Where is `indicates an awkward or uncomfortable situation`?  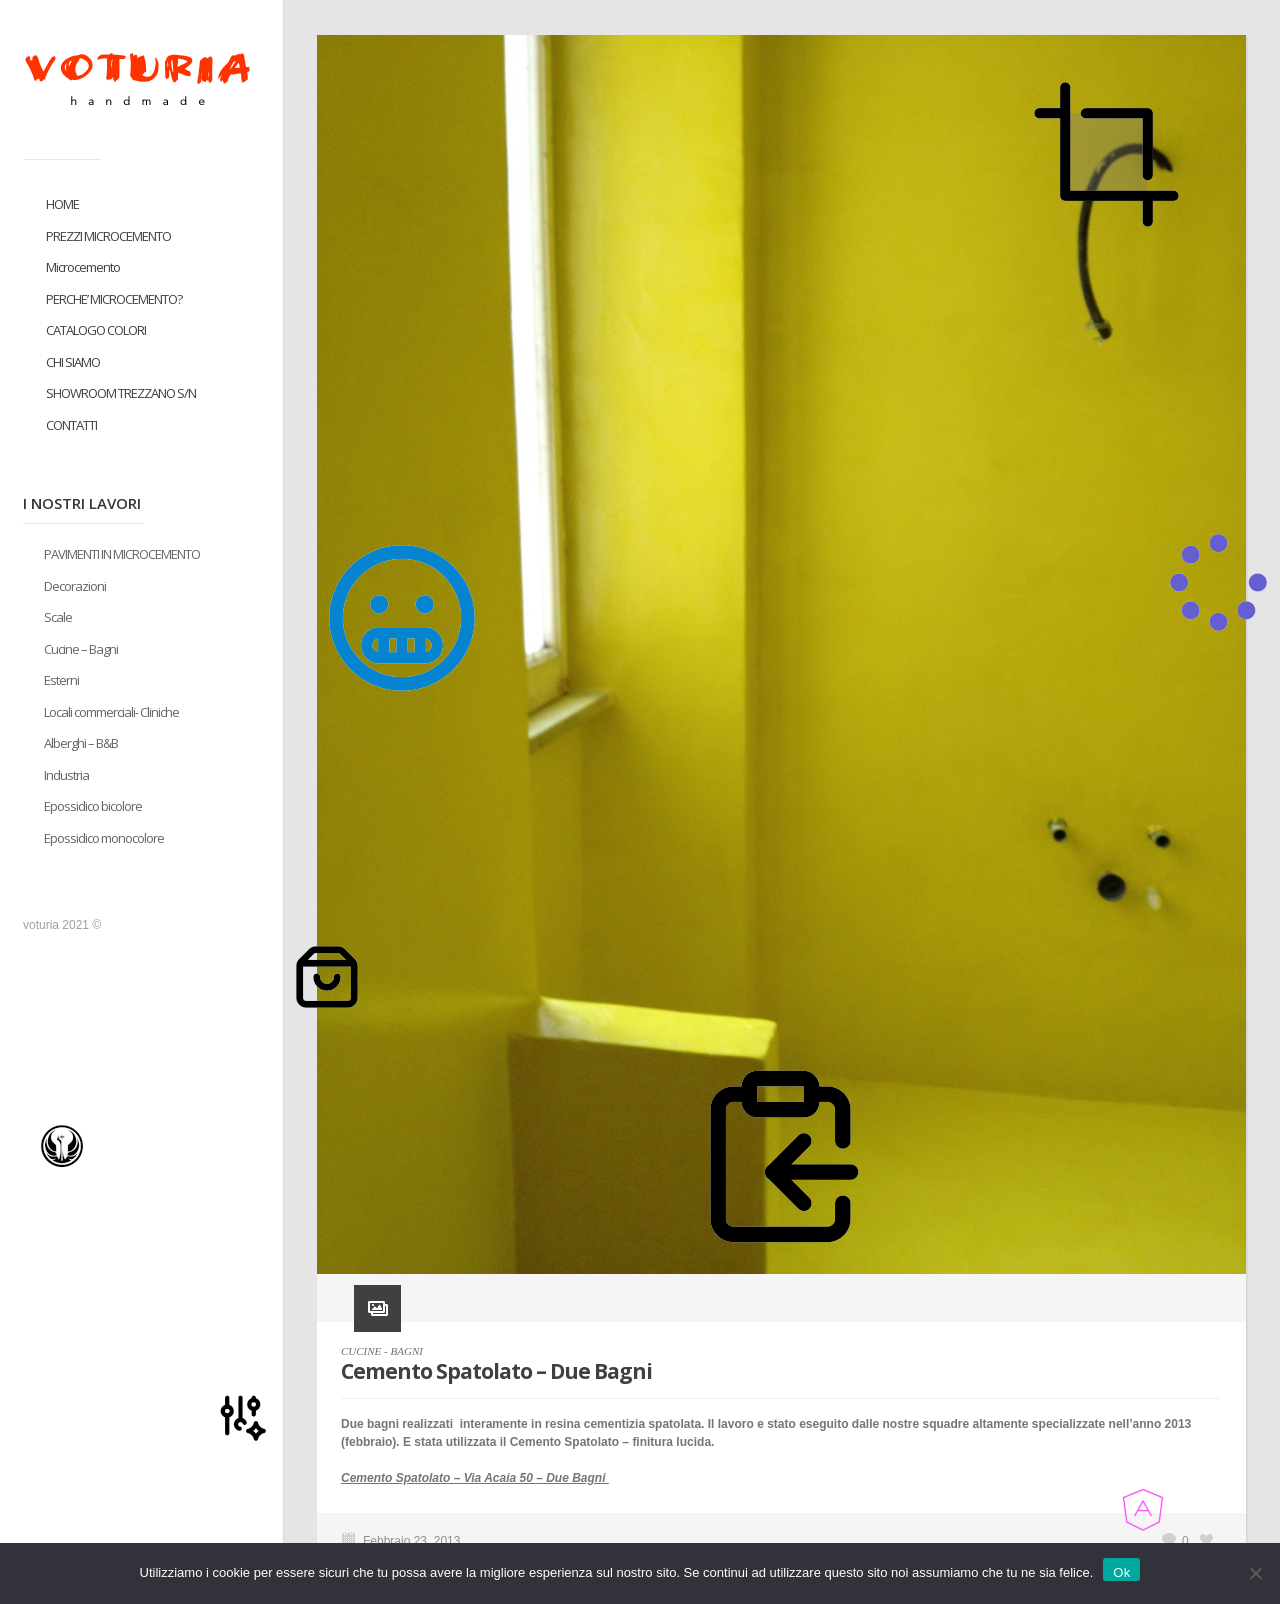 indicates an awkward or uncomfortable situation is located at coordinates (402, 618).